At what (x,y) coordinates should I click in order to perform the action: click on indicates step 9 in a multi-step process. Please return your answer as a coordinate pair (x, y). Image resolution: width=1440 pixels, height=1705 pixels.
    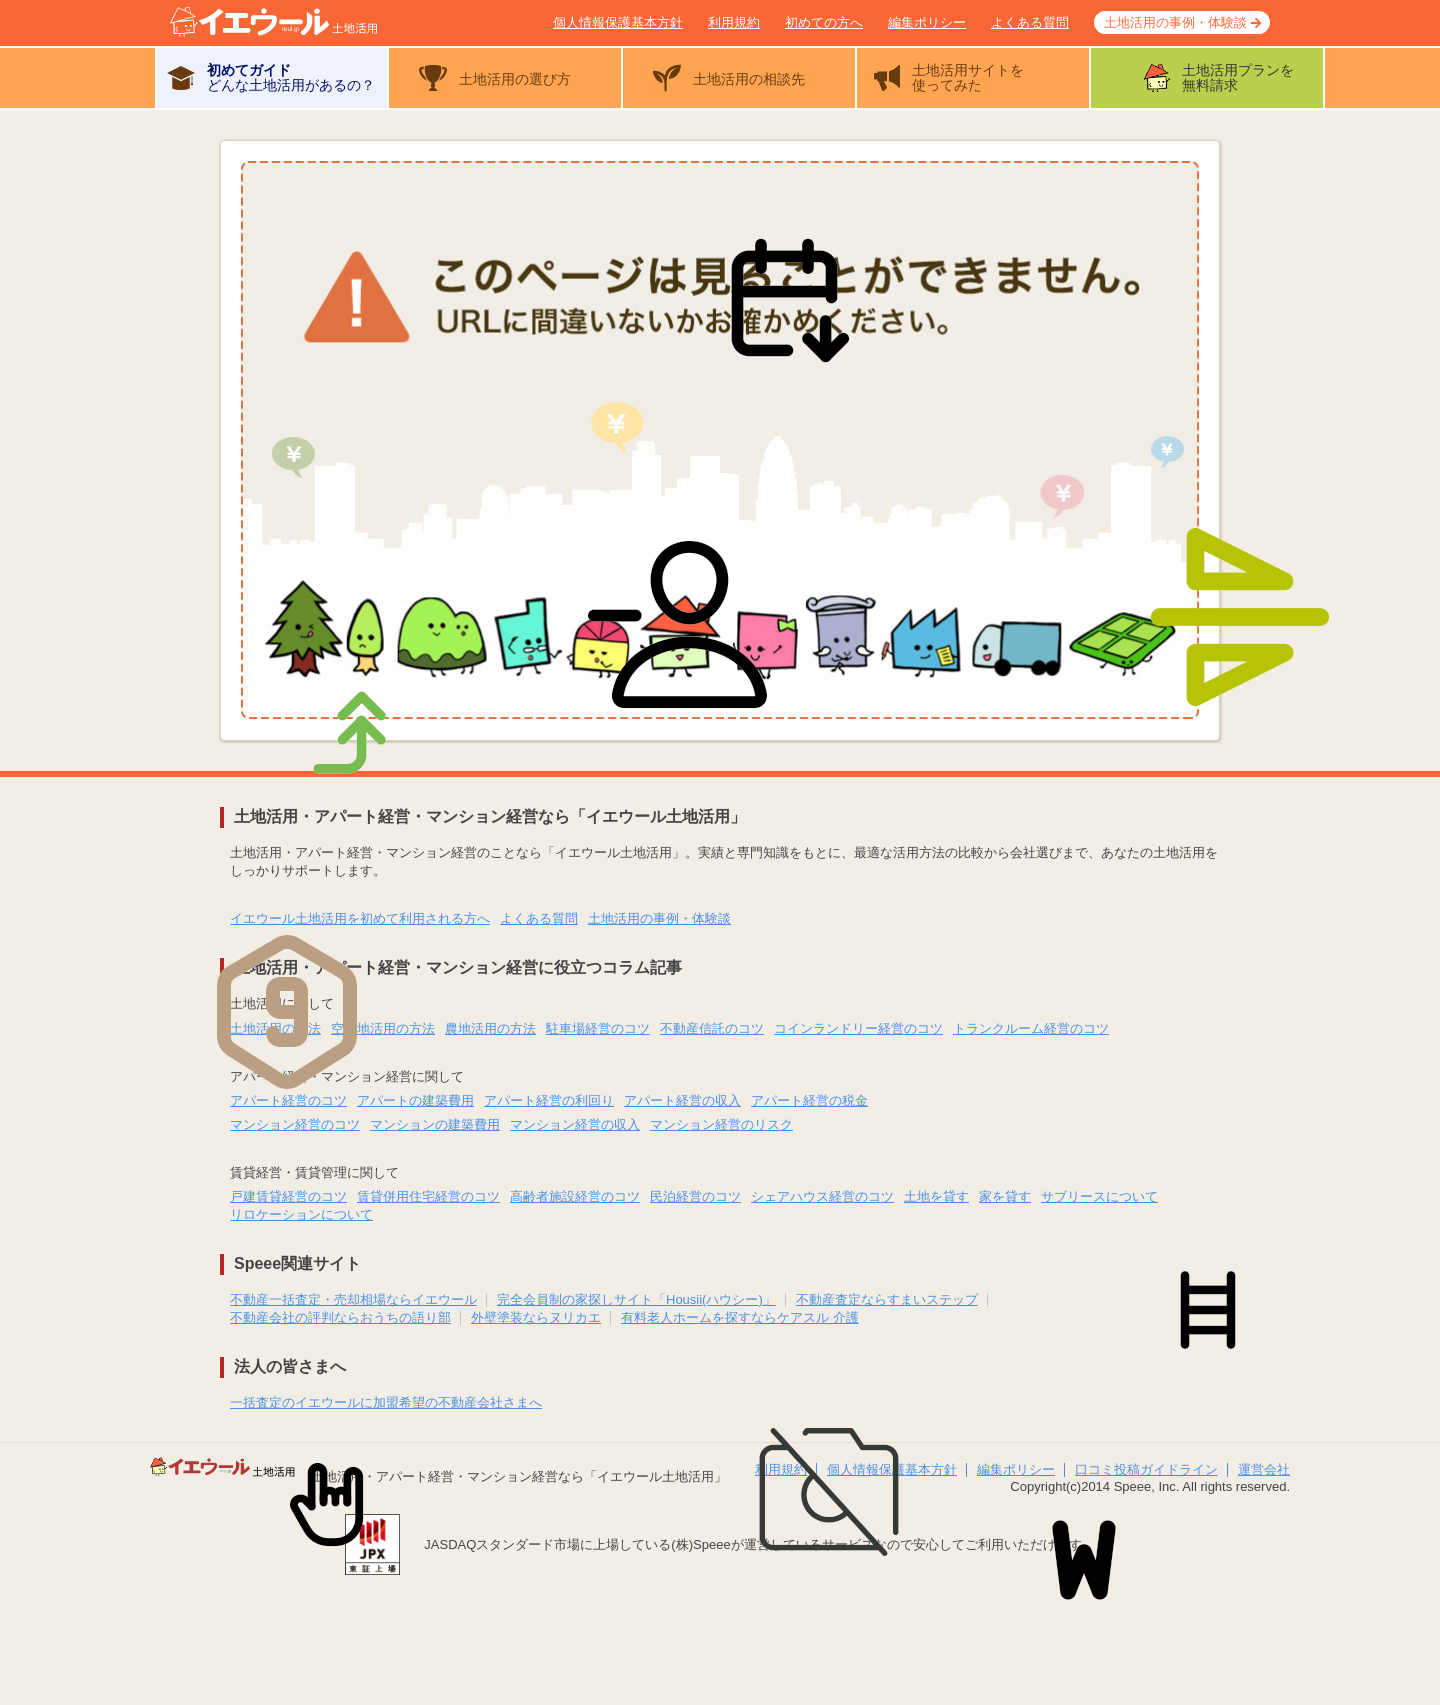
    Looking at the image, I should click on (287, 1012).